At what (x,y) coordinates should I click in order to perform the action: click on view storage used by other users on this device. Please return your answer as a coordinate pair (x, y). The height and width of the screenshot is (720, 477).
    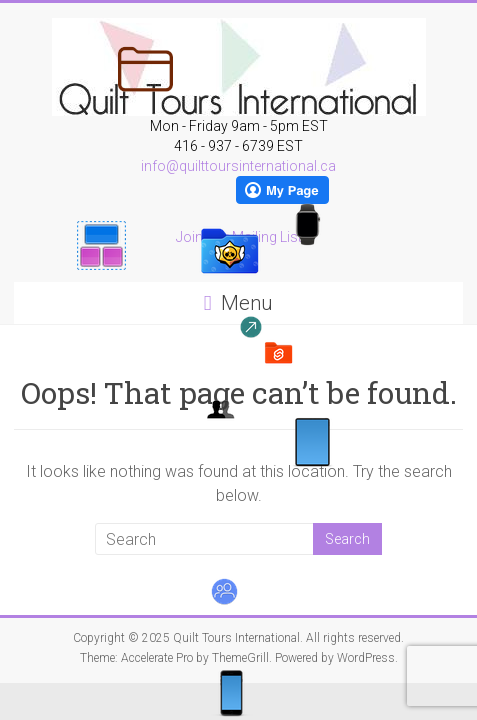
    Looking at the image, I should click on (221, 407).